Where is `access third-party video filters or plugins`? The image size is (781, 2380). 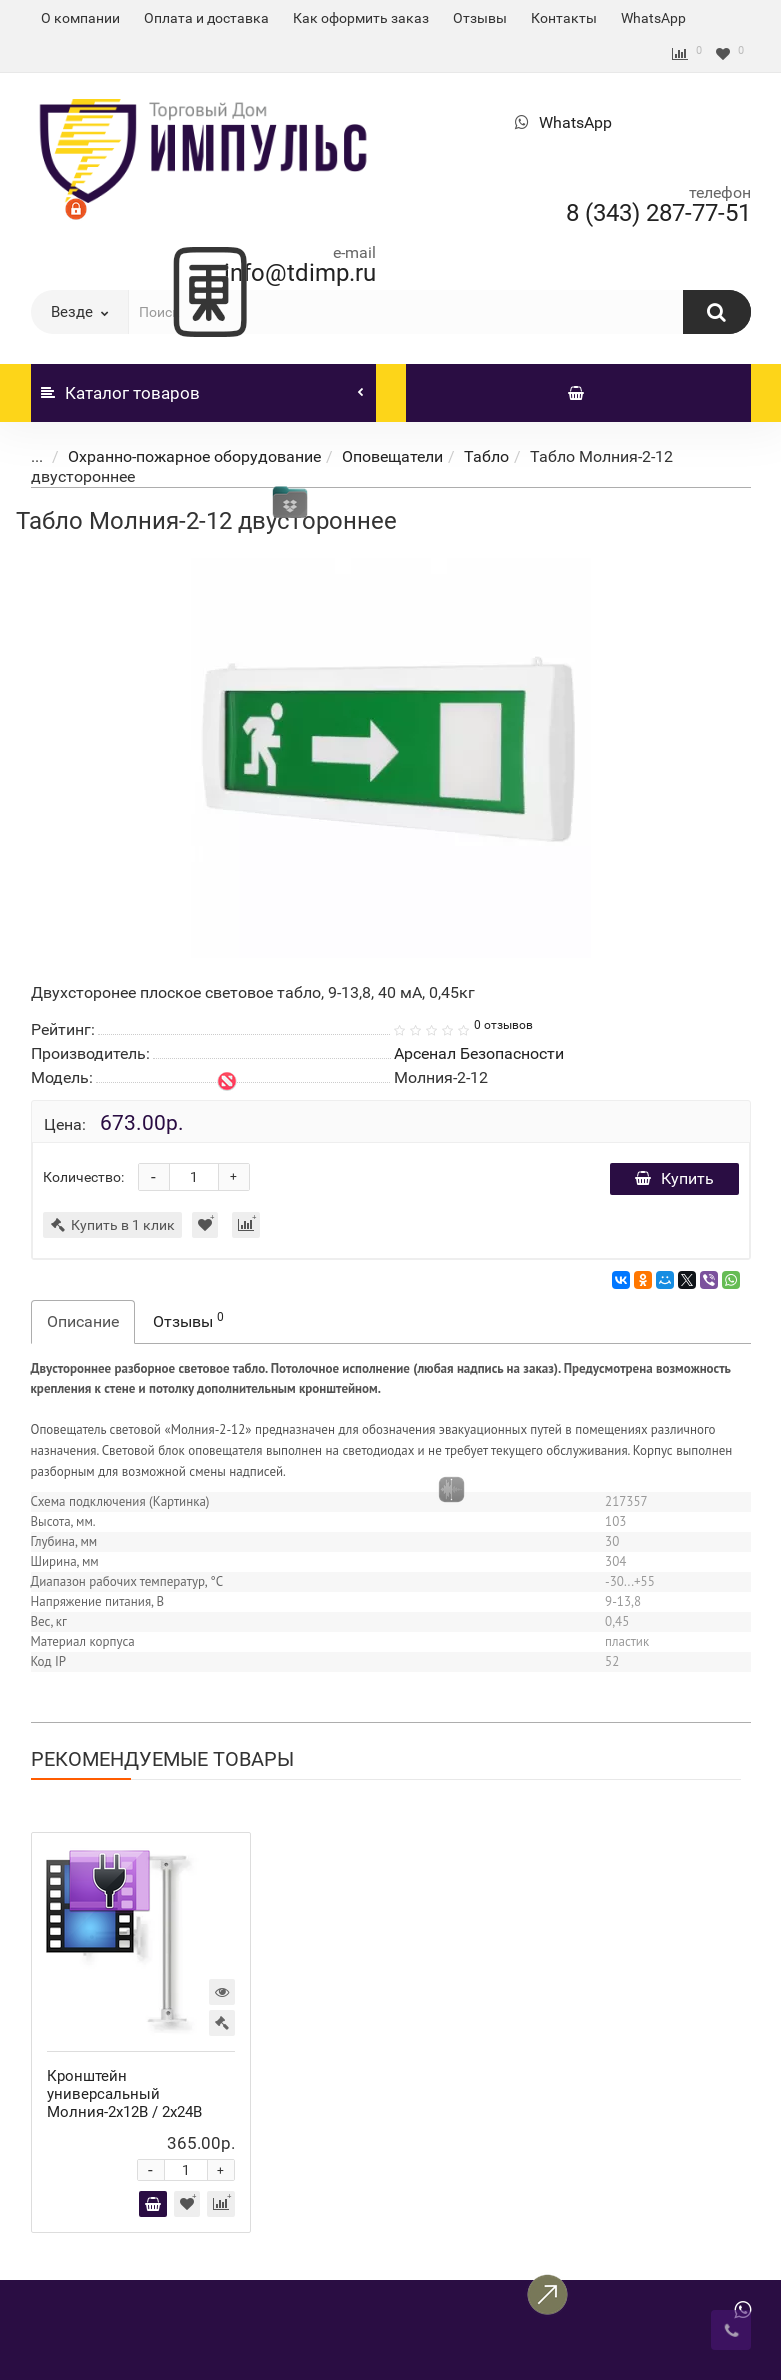
access third-party video filters or plugins is located at coordinates (98, 1901).